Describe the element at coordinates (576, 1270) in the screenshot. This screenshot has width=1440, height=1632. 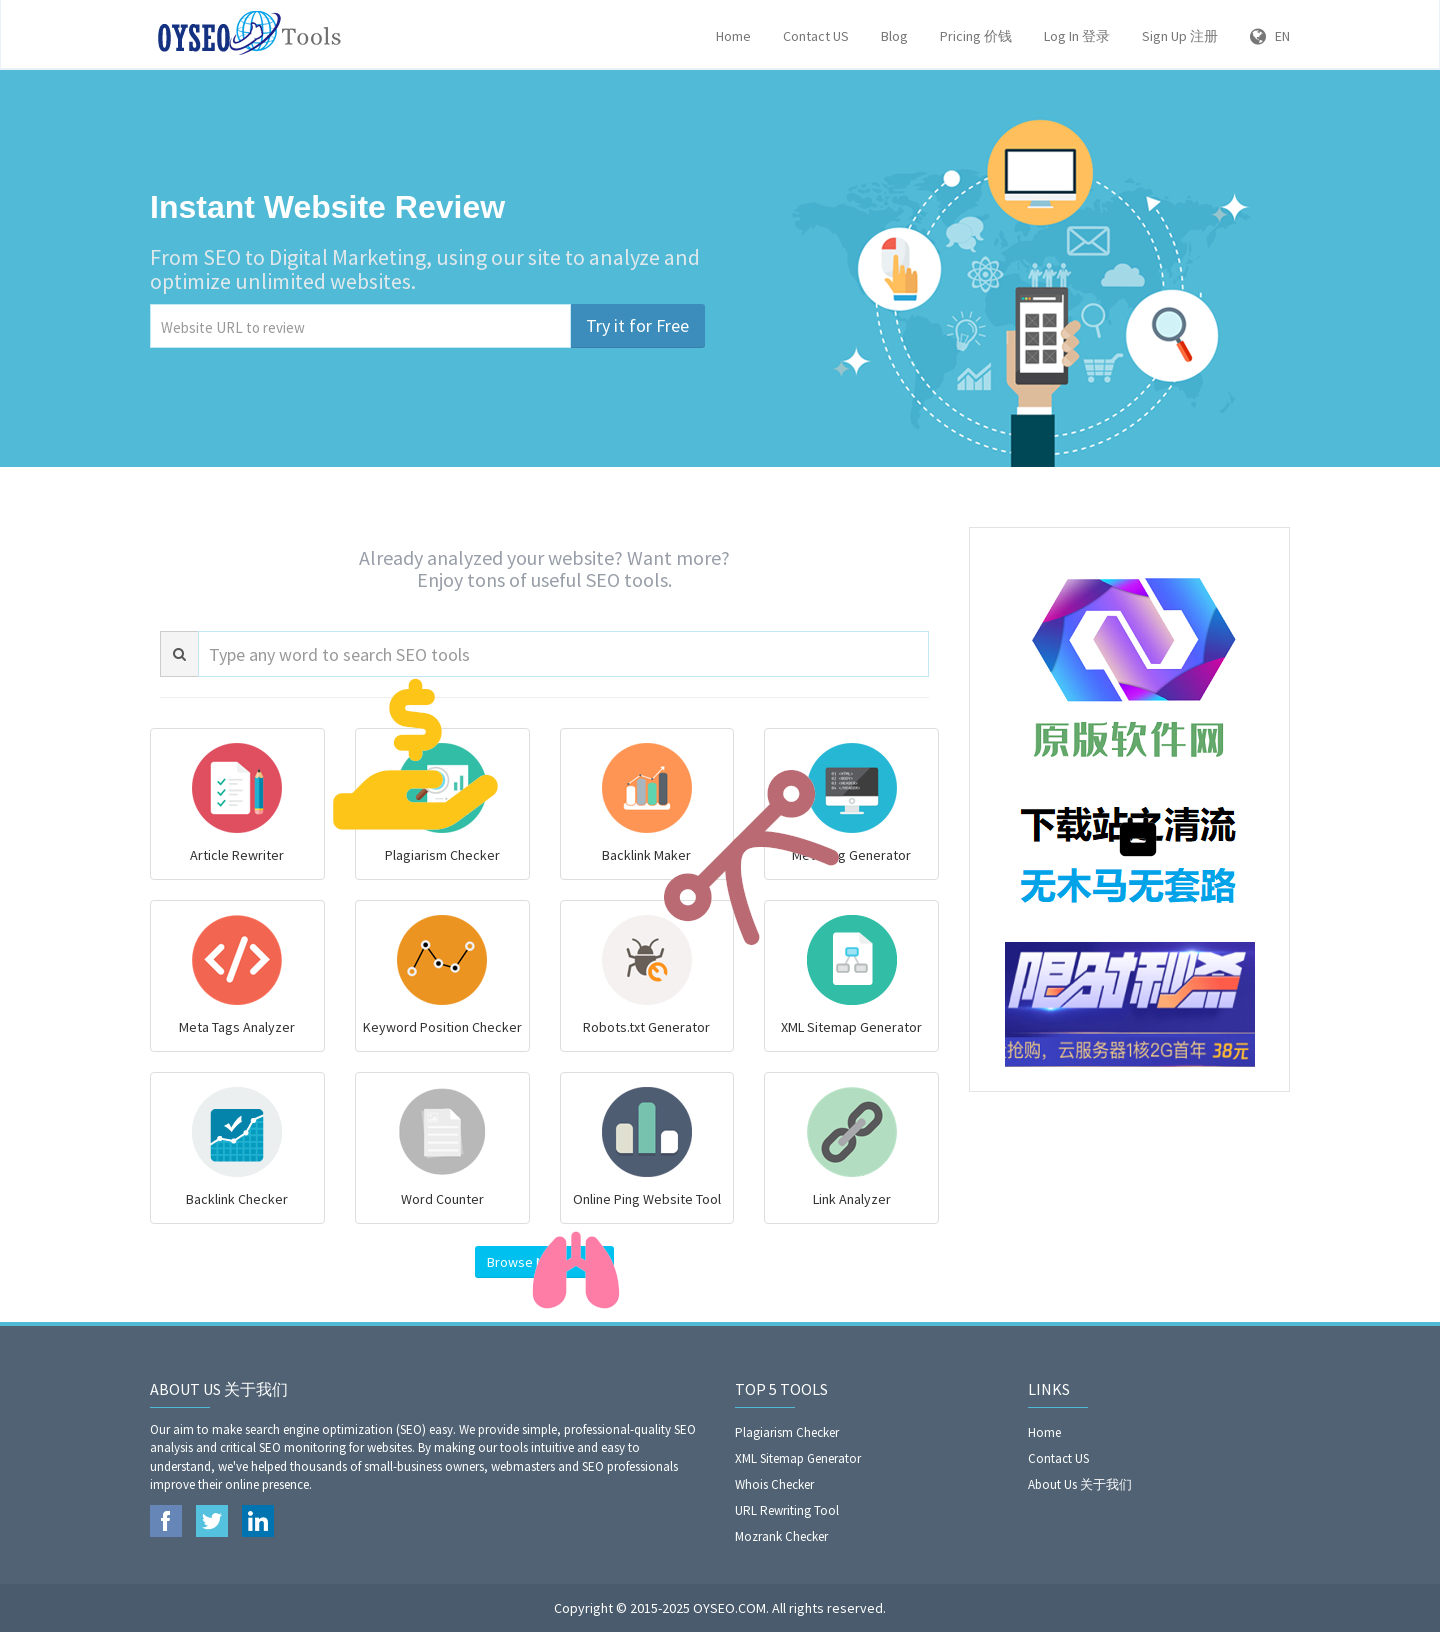
I see `access respiratory health information` at that location.